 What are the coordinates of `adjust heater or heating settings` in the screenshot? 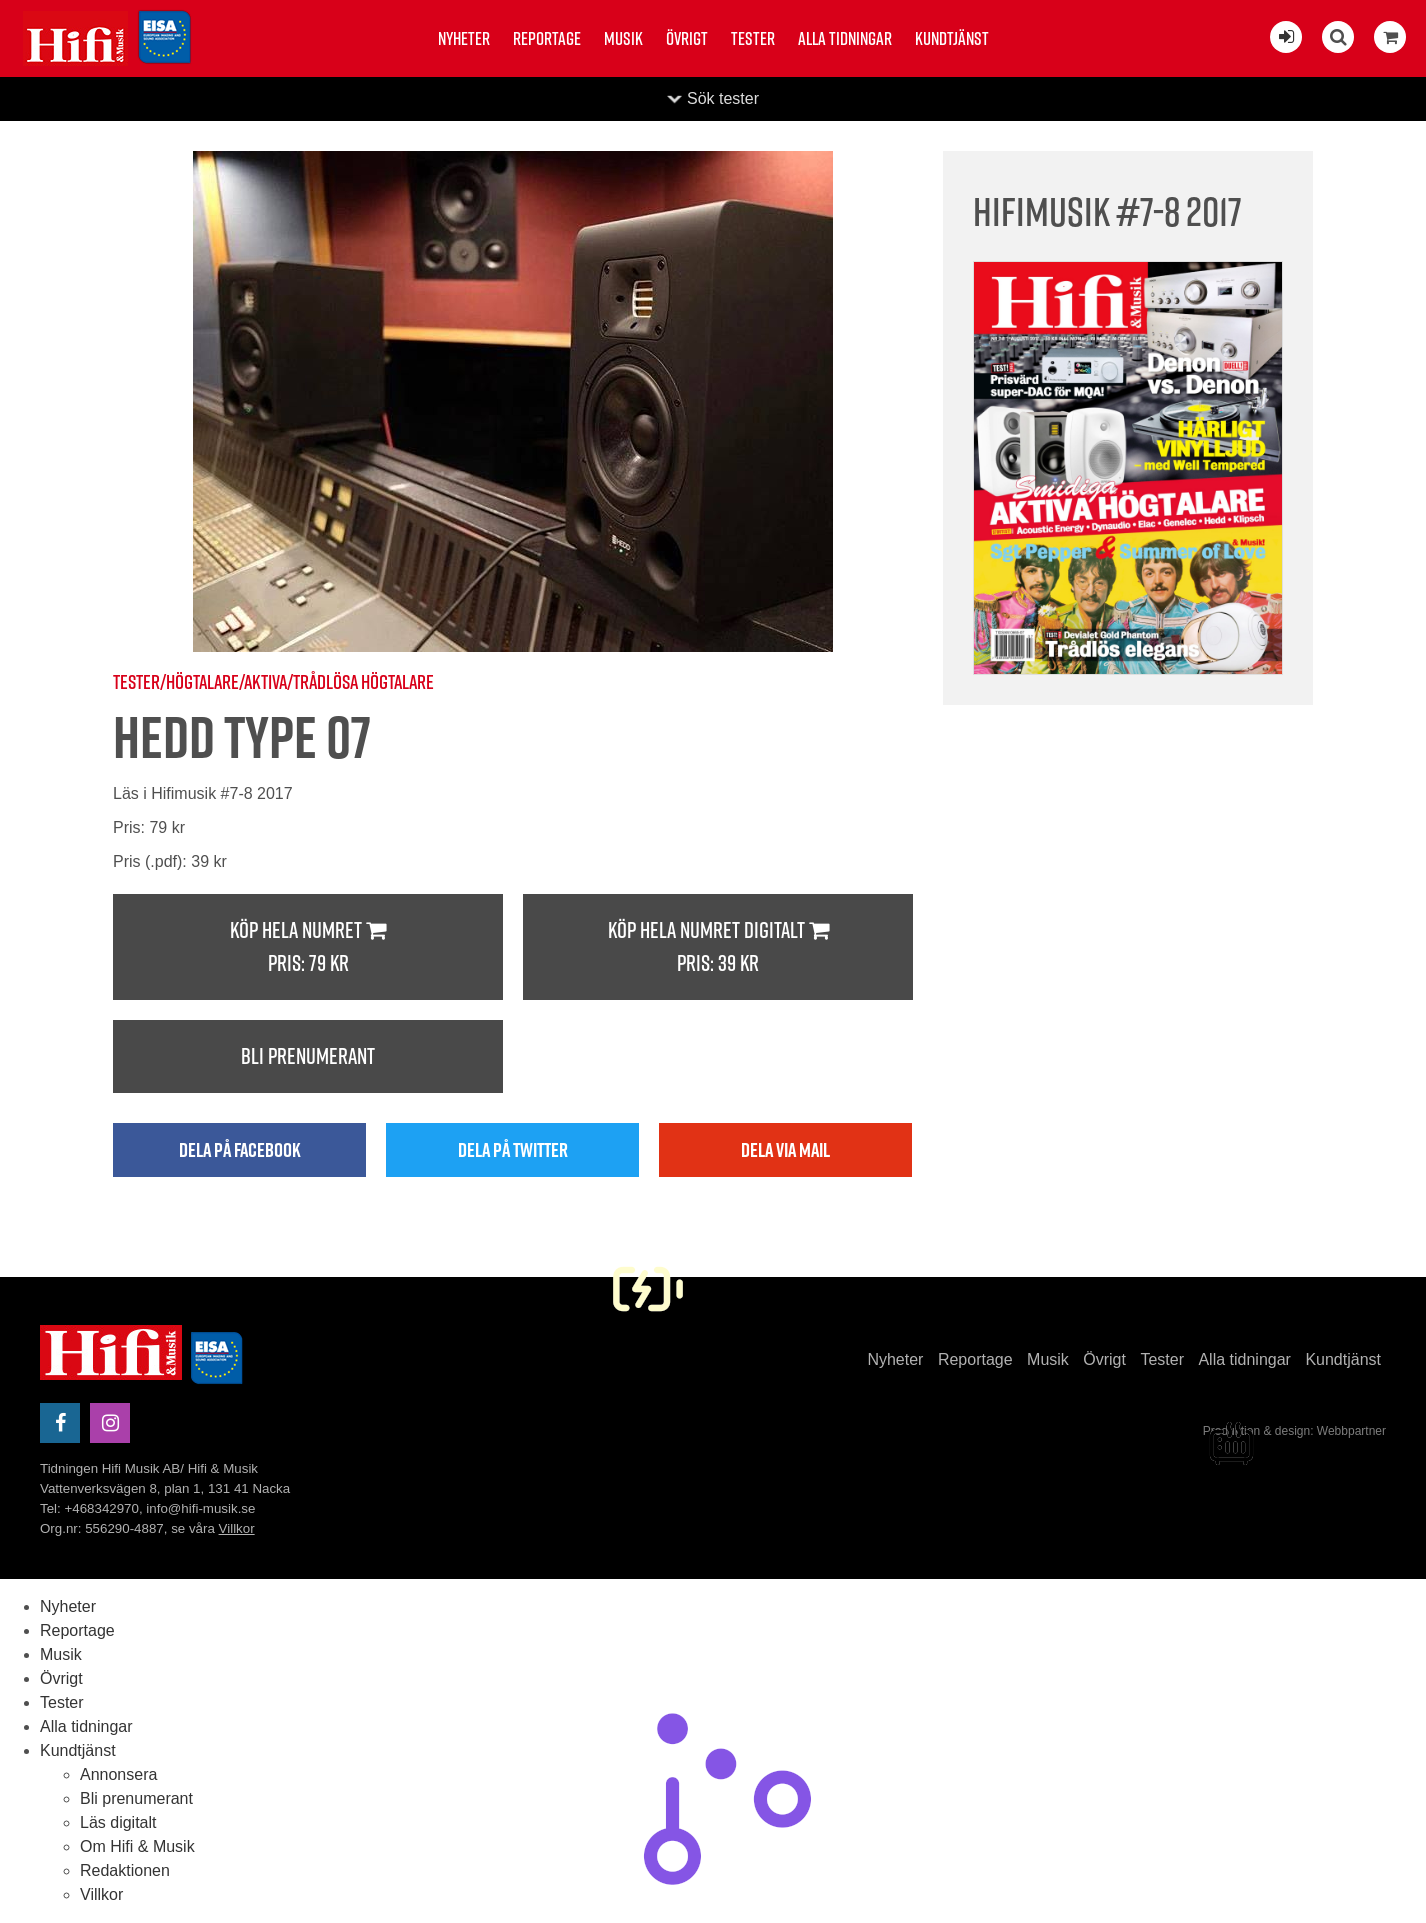 It's located at (1231, 1443).